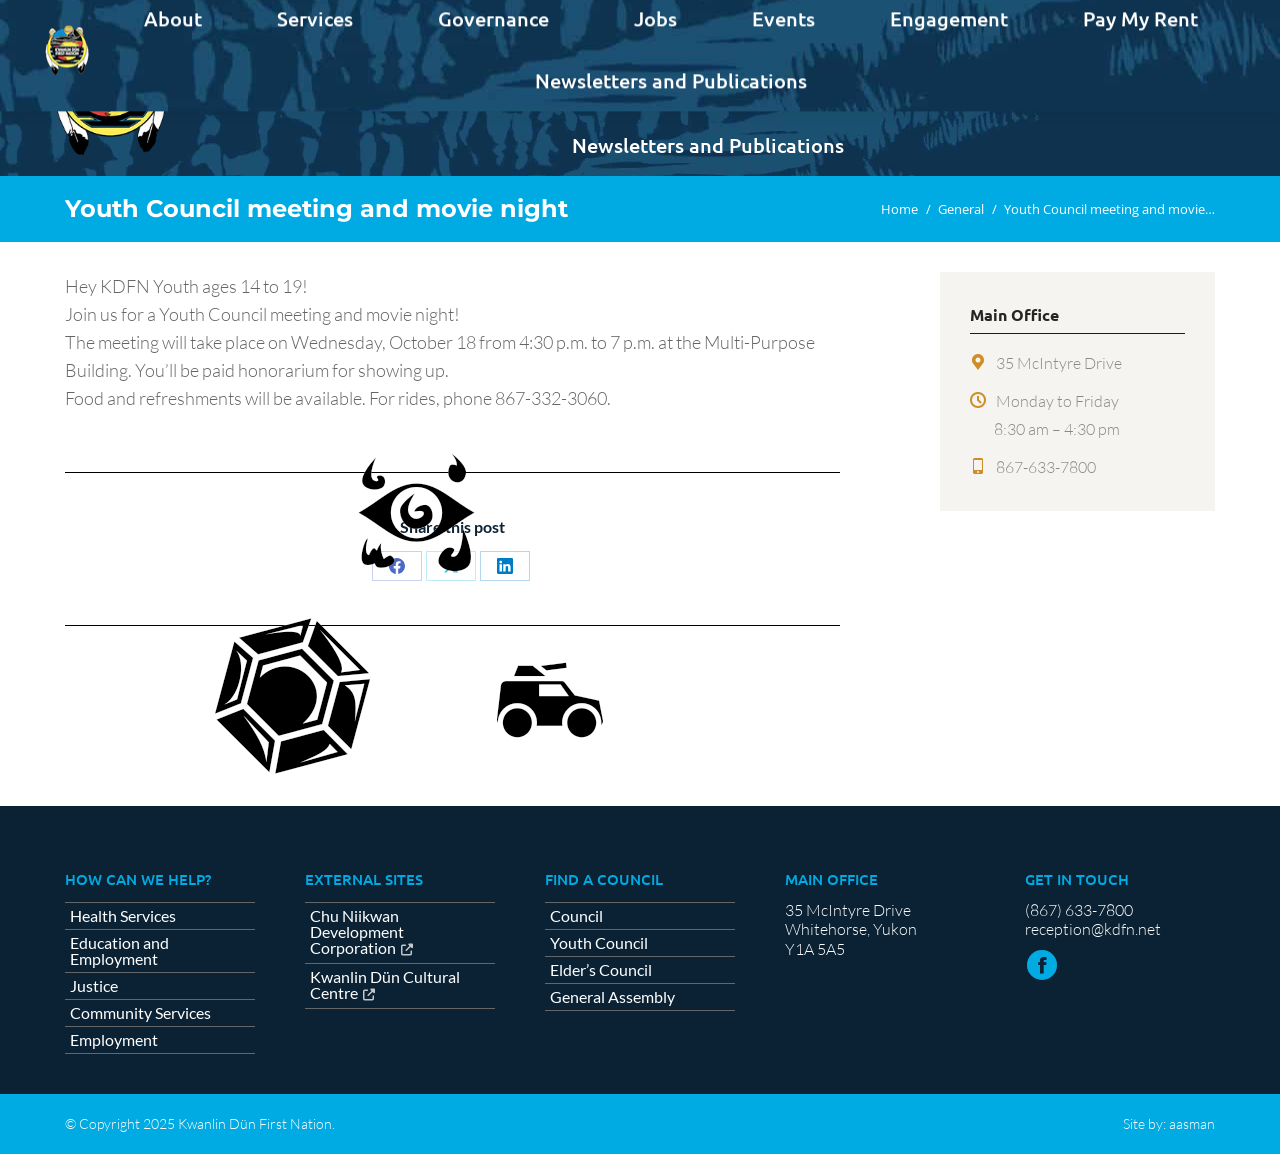  What do you see at coordinates (416, 513) in the screenshot?
I see `activate fire vision or enhanced sight ability` at bounding box center [416, 513].